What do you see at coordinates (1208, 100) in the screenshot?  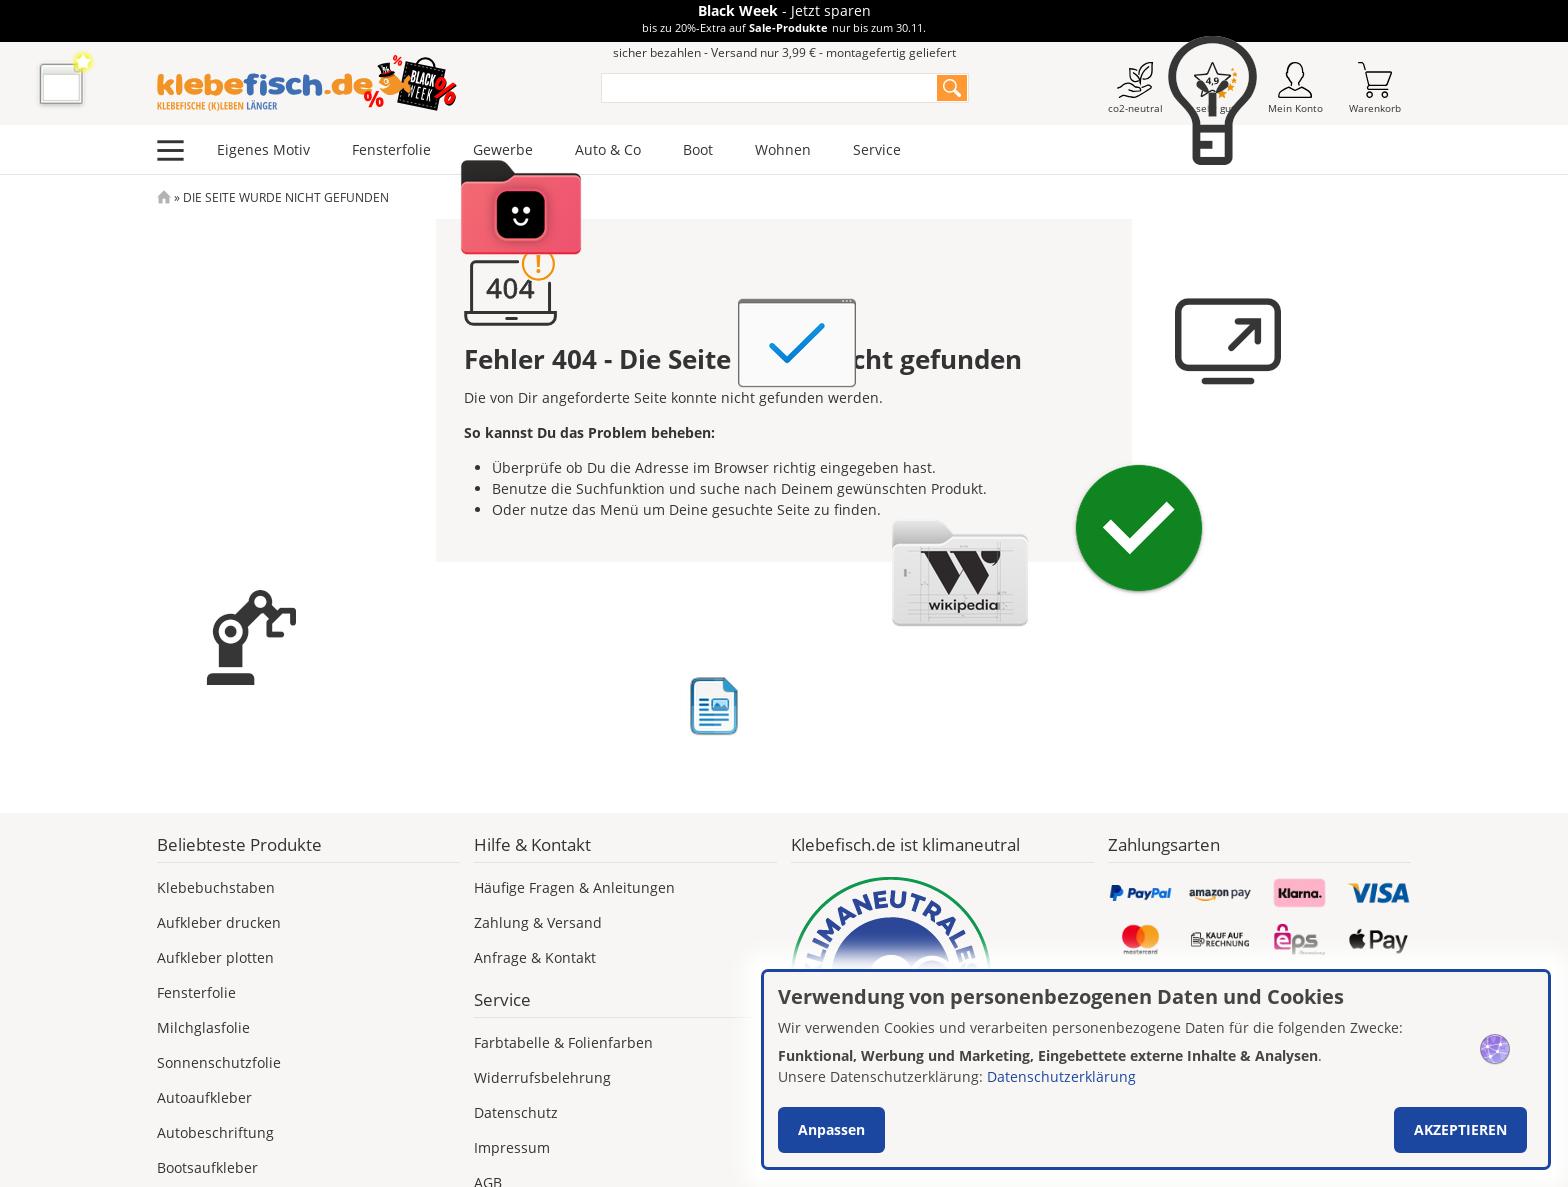 I see `access object emojis and symbols` at bounding box center [1208, 100].